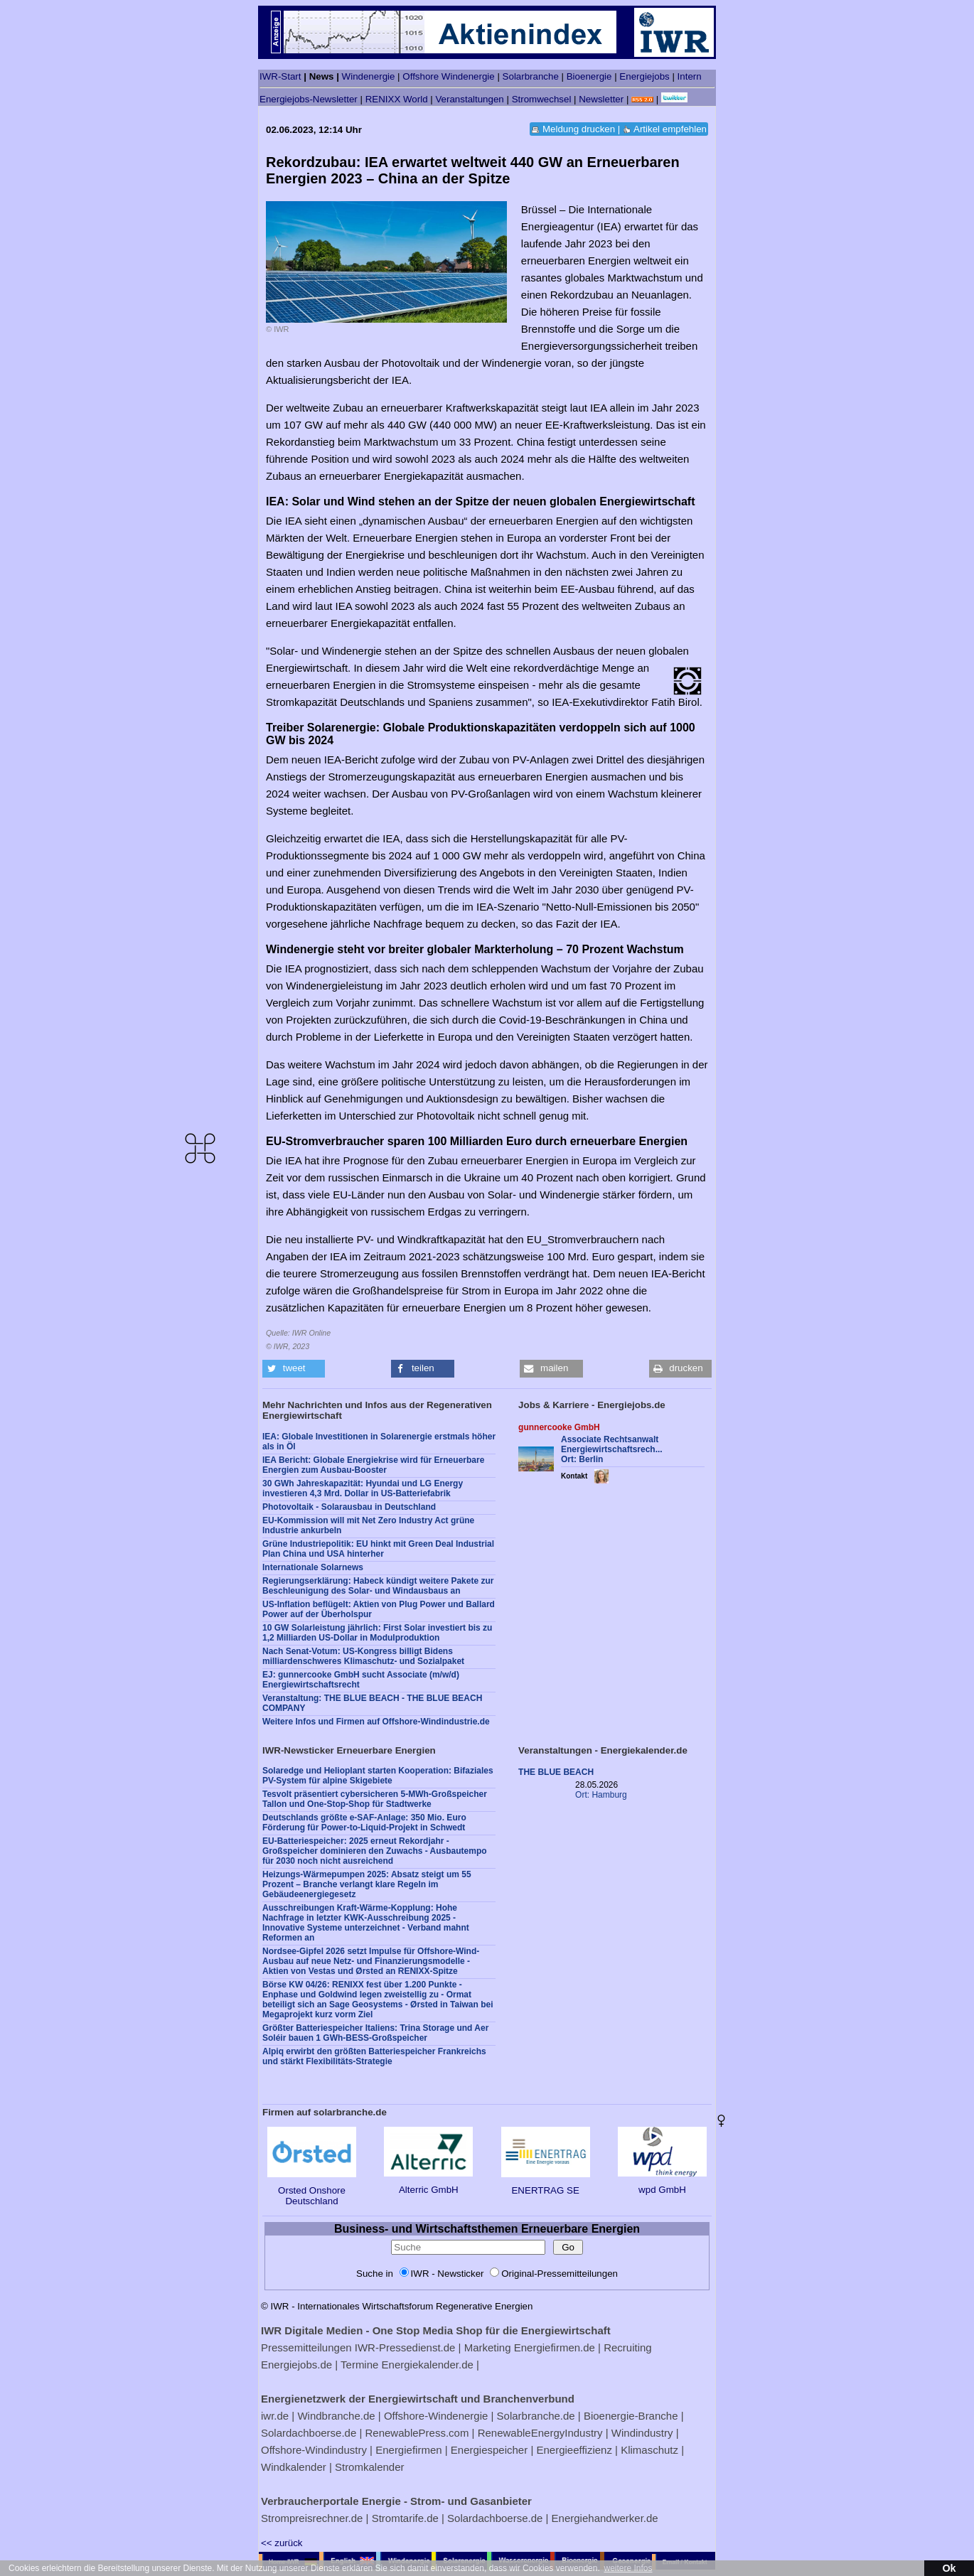  What do you see at coordinates (721, 2120) in the screenshot?
I see `select female gender option` at bounding box center [721, 2120].